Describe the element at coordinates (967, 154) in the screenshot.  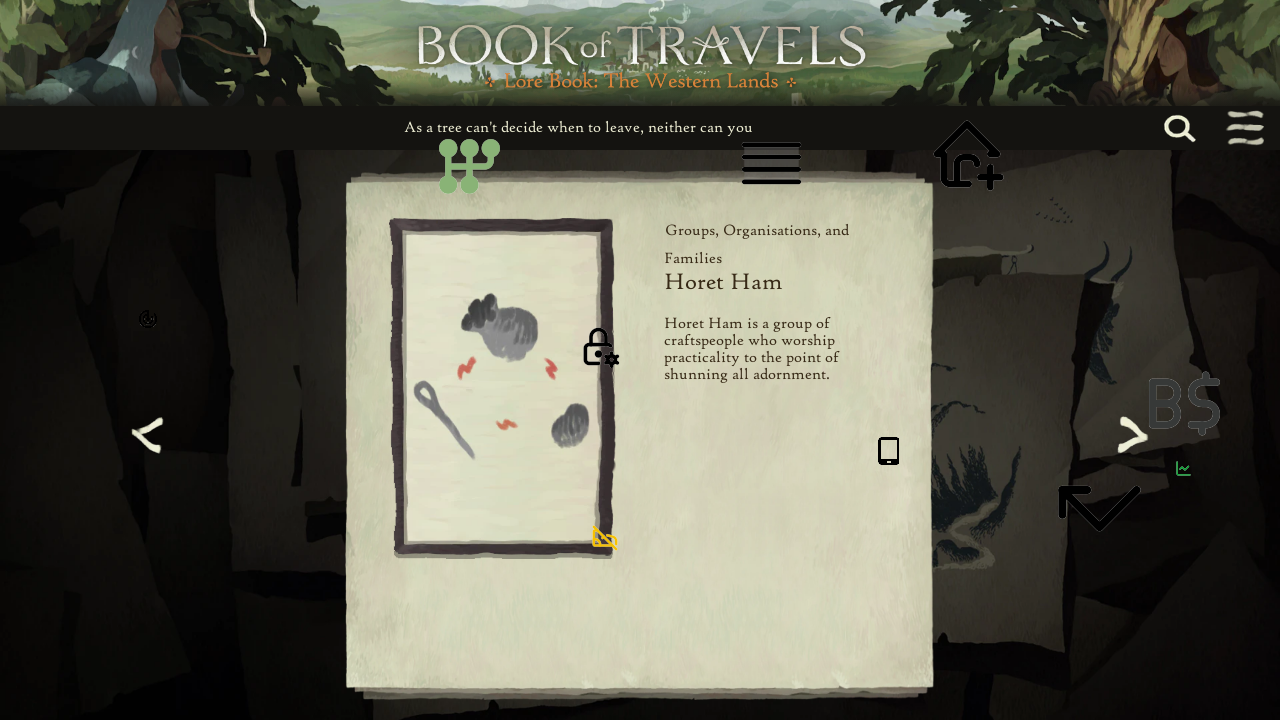
I see `add a new home or address` at that location.